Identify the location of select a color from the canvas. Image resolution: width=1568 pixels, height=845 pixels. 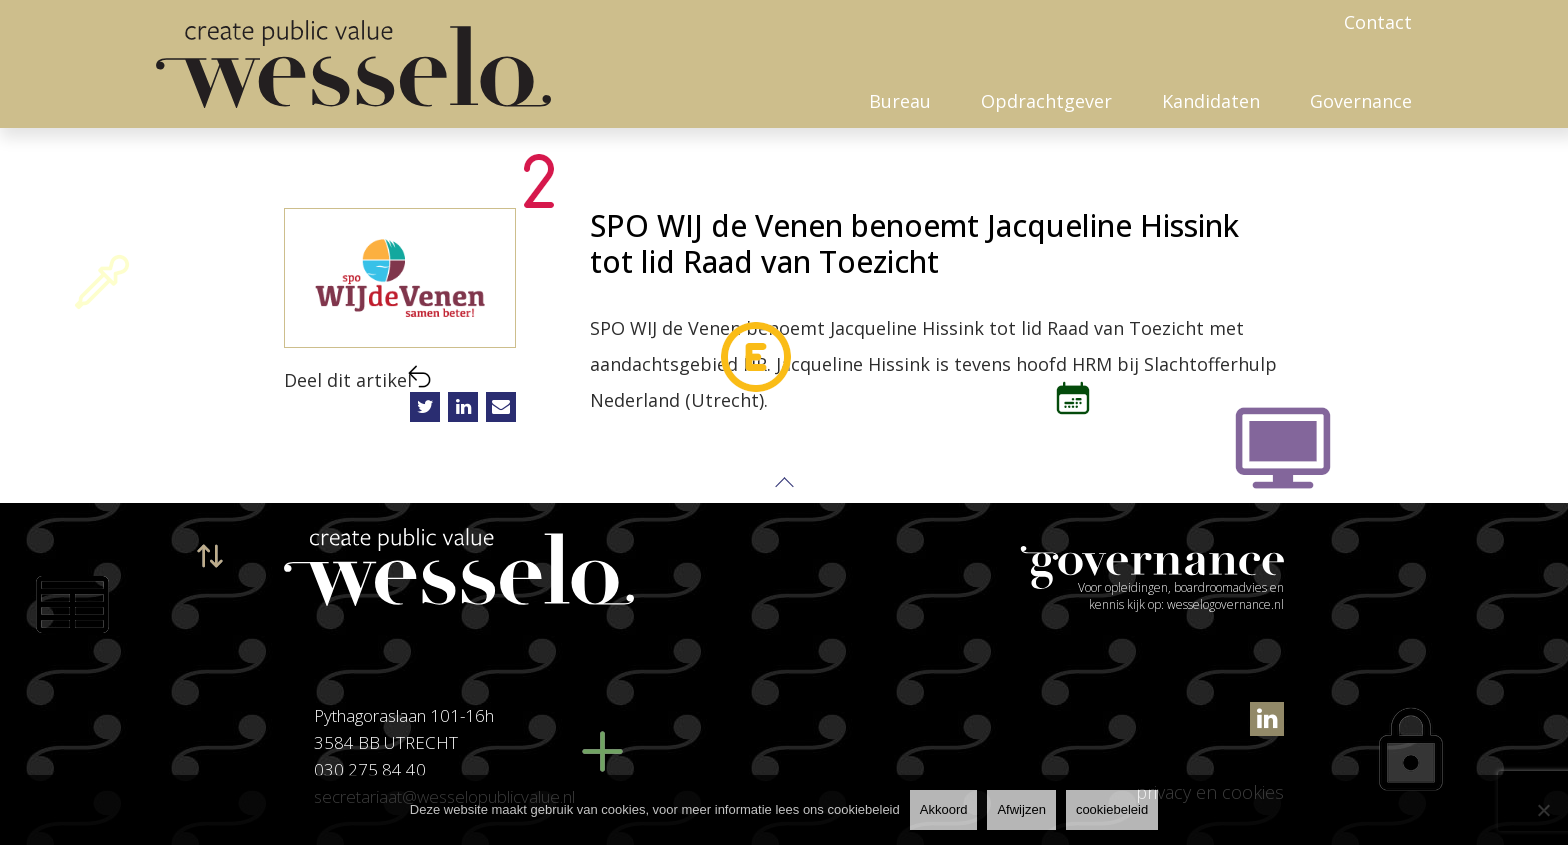
(102, 282).